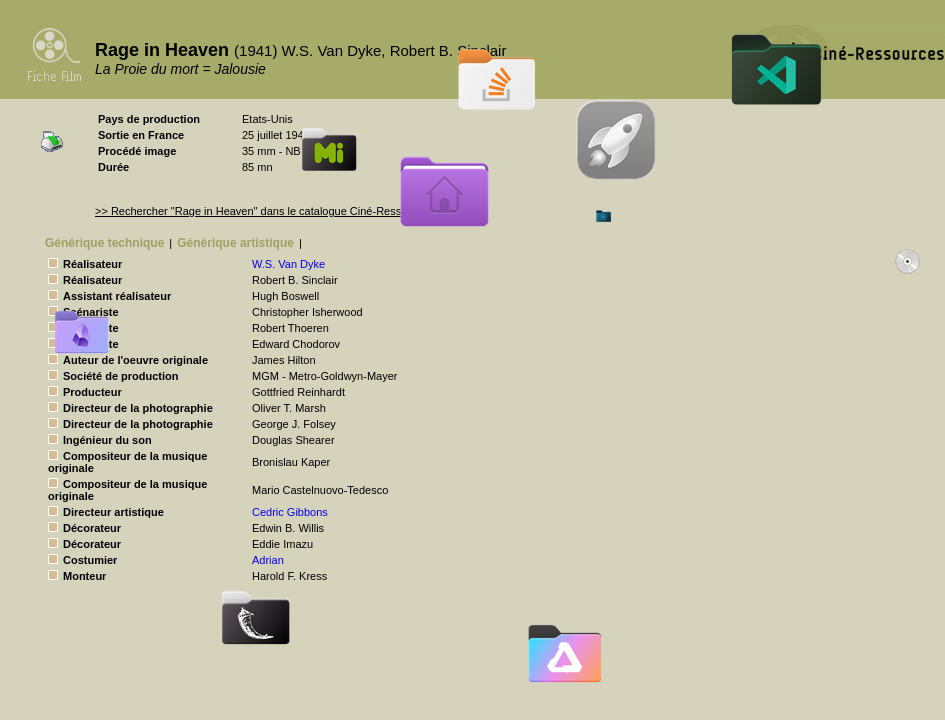  I want to click on open adobe photoshop elements project folder, so click(603, 216).